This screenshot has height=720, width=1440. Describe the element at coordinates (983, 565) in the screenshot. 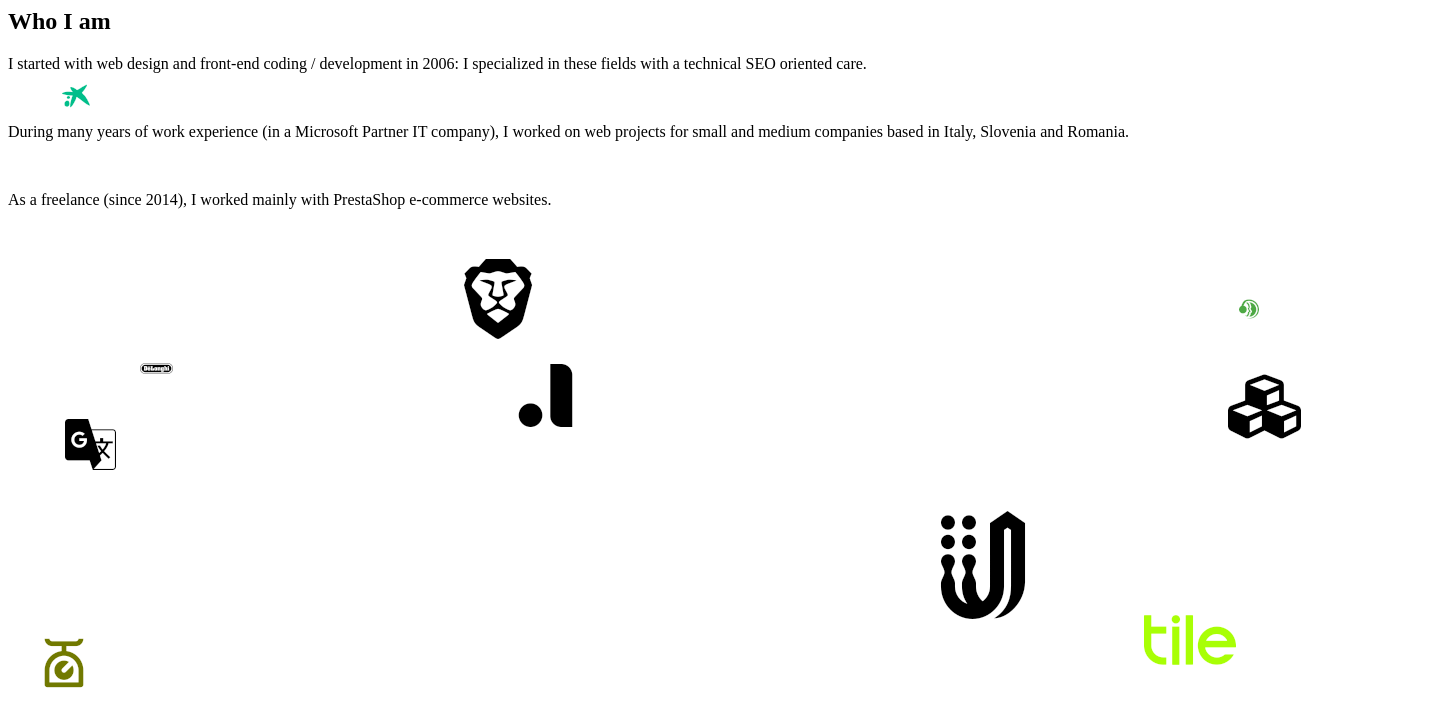

I see `visit UserVoice customer feedback platform` at that location.